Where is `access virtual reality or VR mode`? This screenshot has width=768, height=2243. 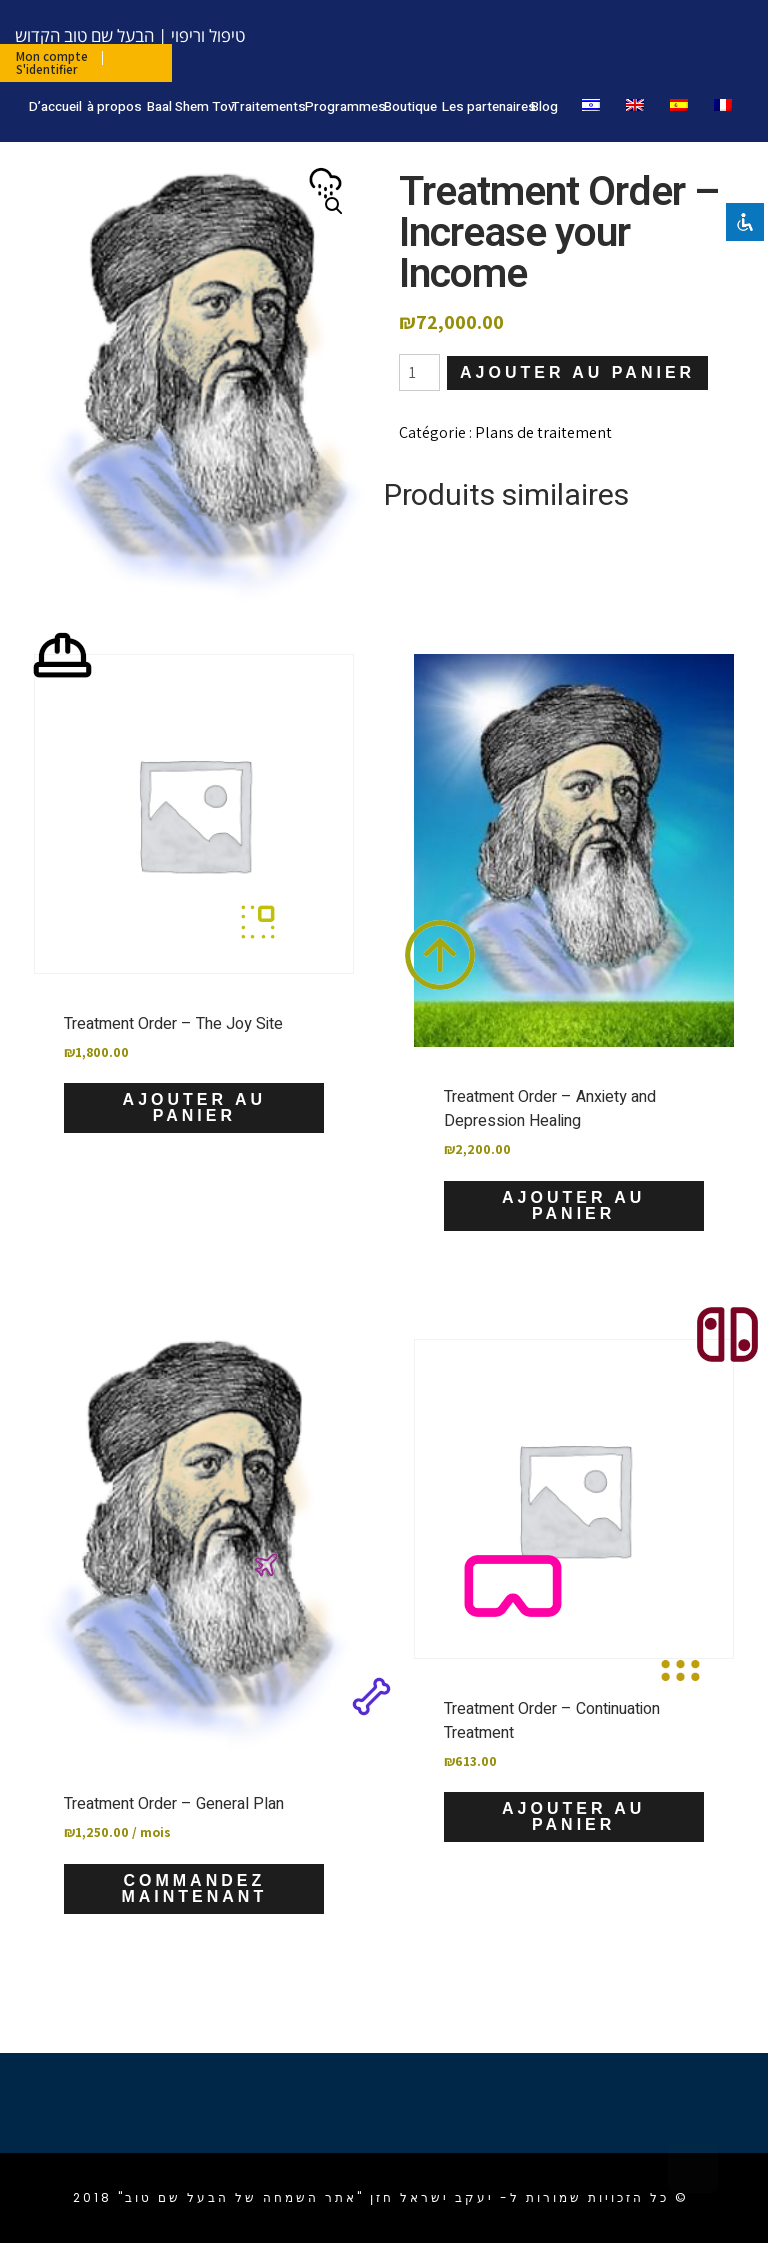
access virtual reality or VR mode is located at coordinates (513, 1586).